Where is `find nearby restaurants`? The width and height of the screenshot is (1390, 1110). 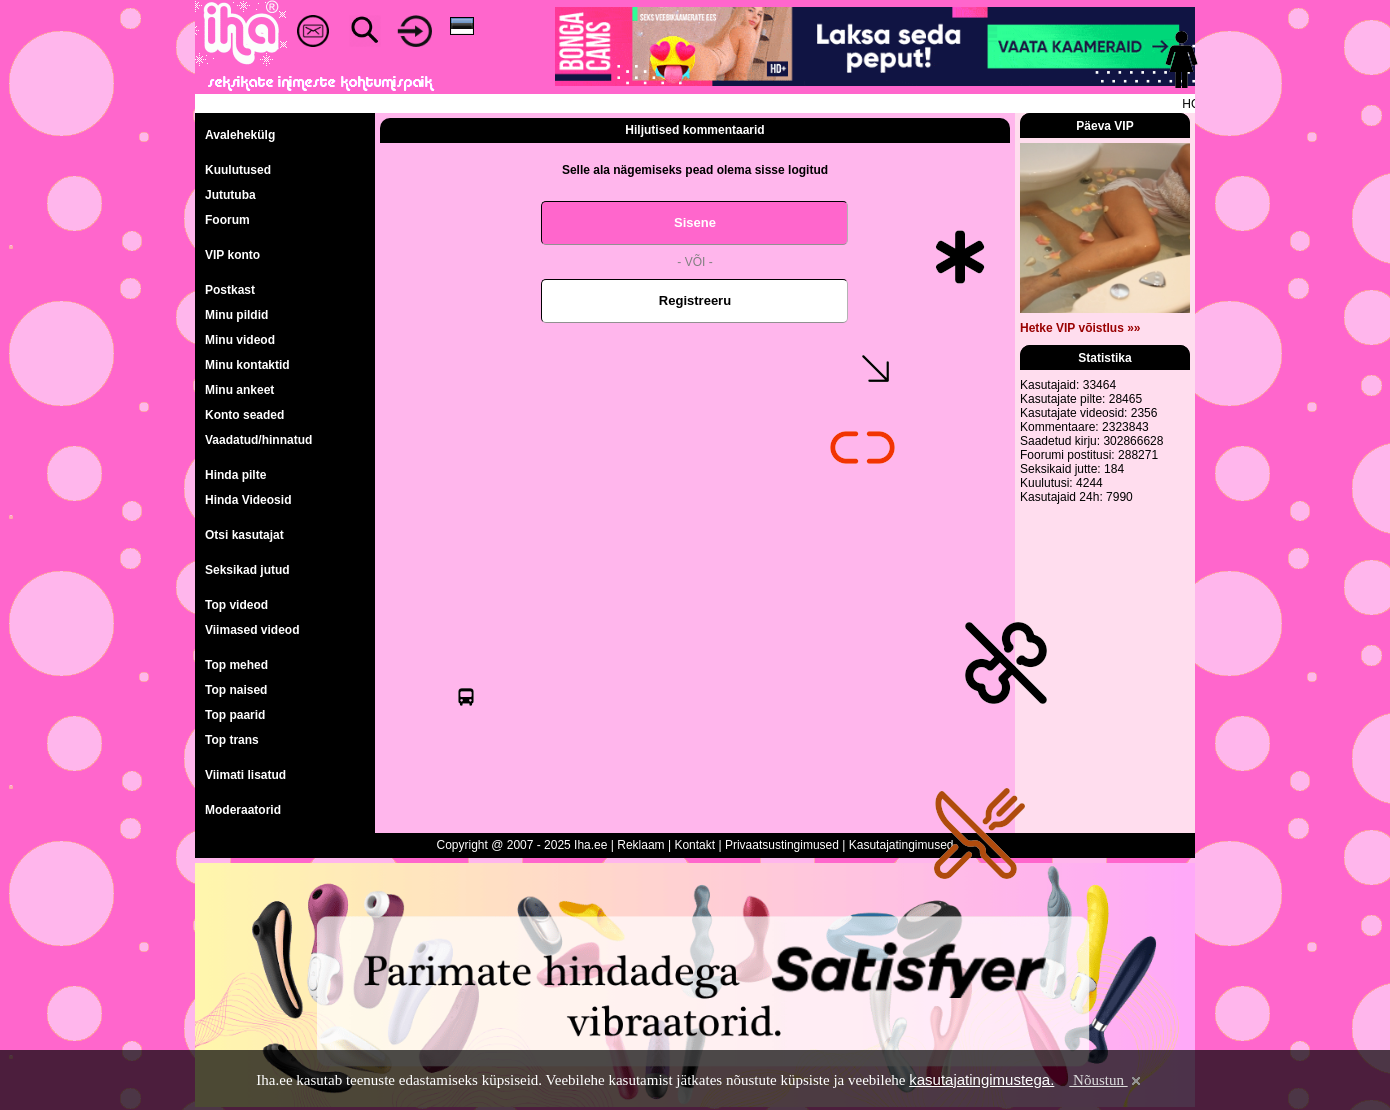 find nearby restaurants is located at coordinates (979, 833).